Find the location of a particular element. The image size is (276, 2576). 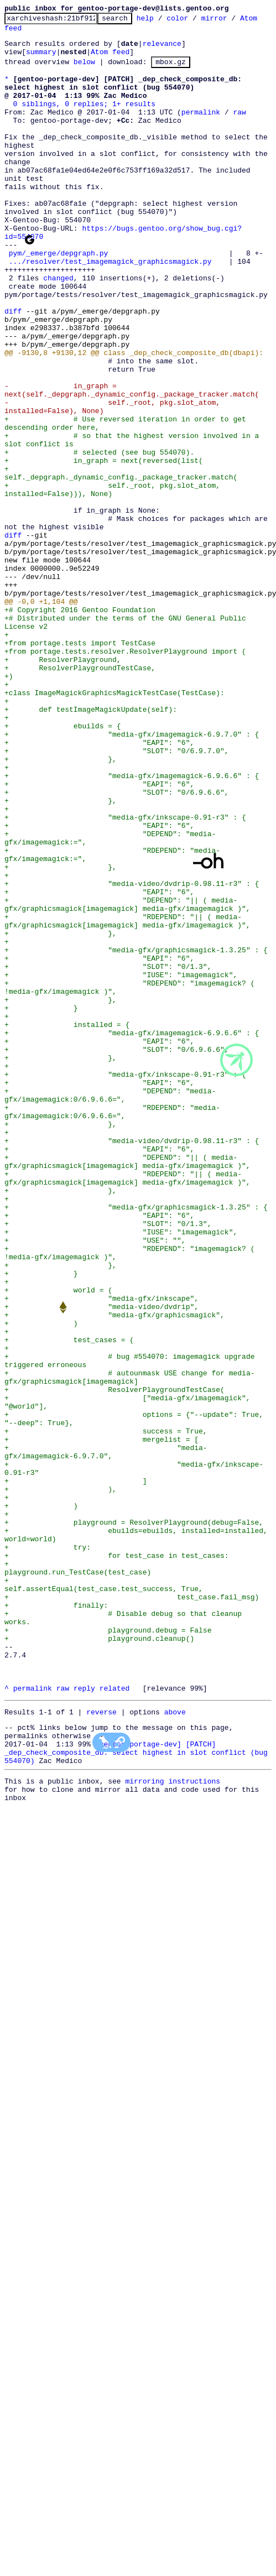

OWASP (Open Web Application Security Project) logo is located at coordinates (236, 1060).